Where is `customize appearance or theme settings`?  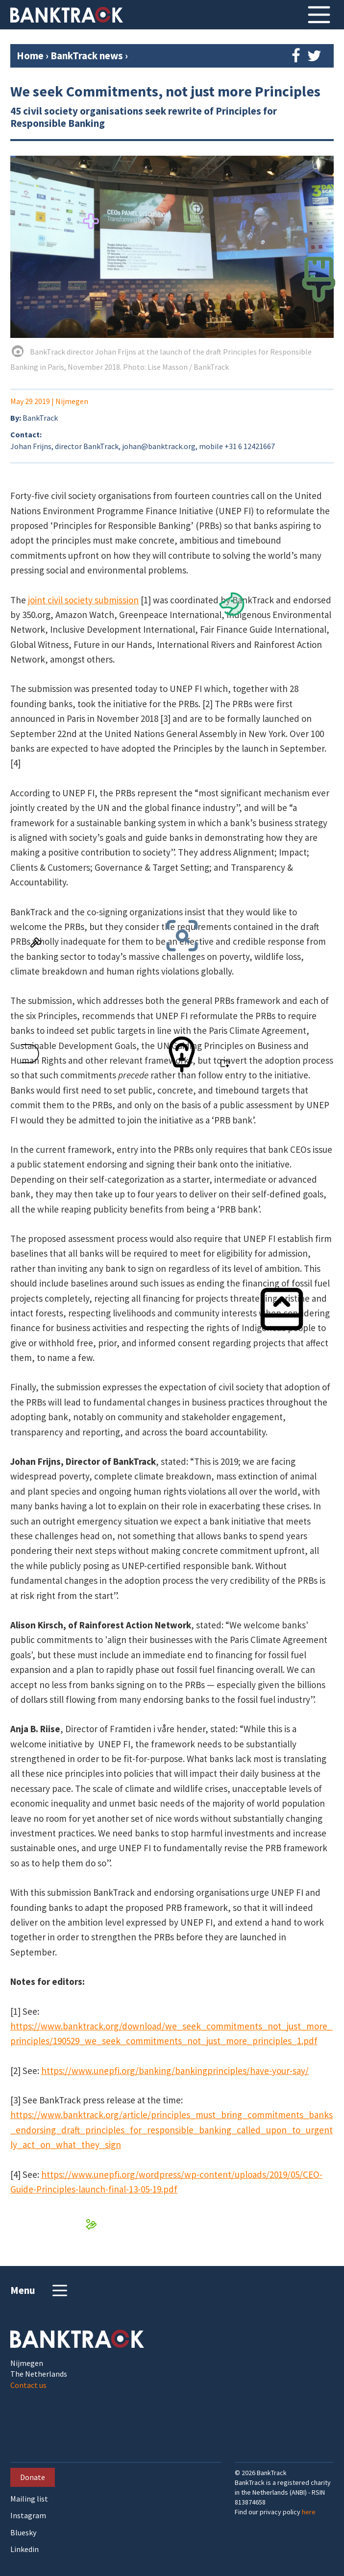 customize appearance or theme settings is located at coordinates (319, 279).